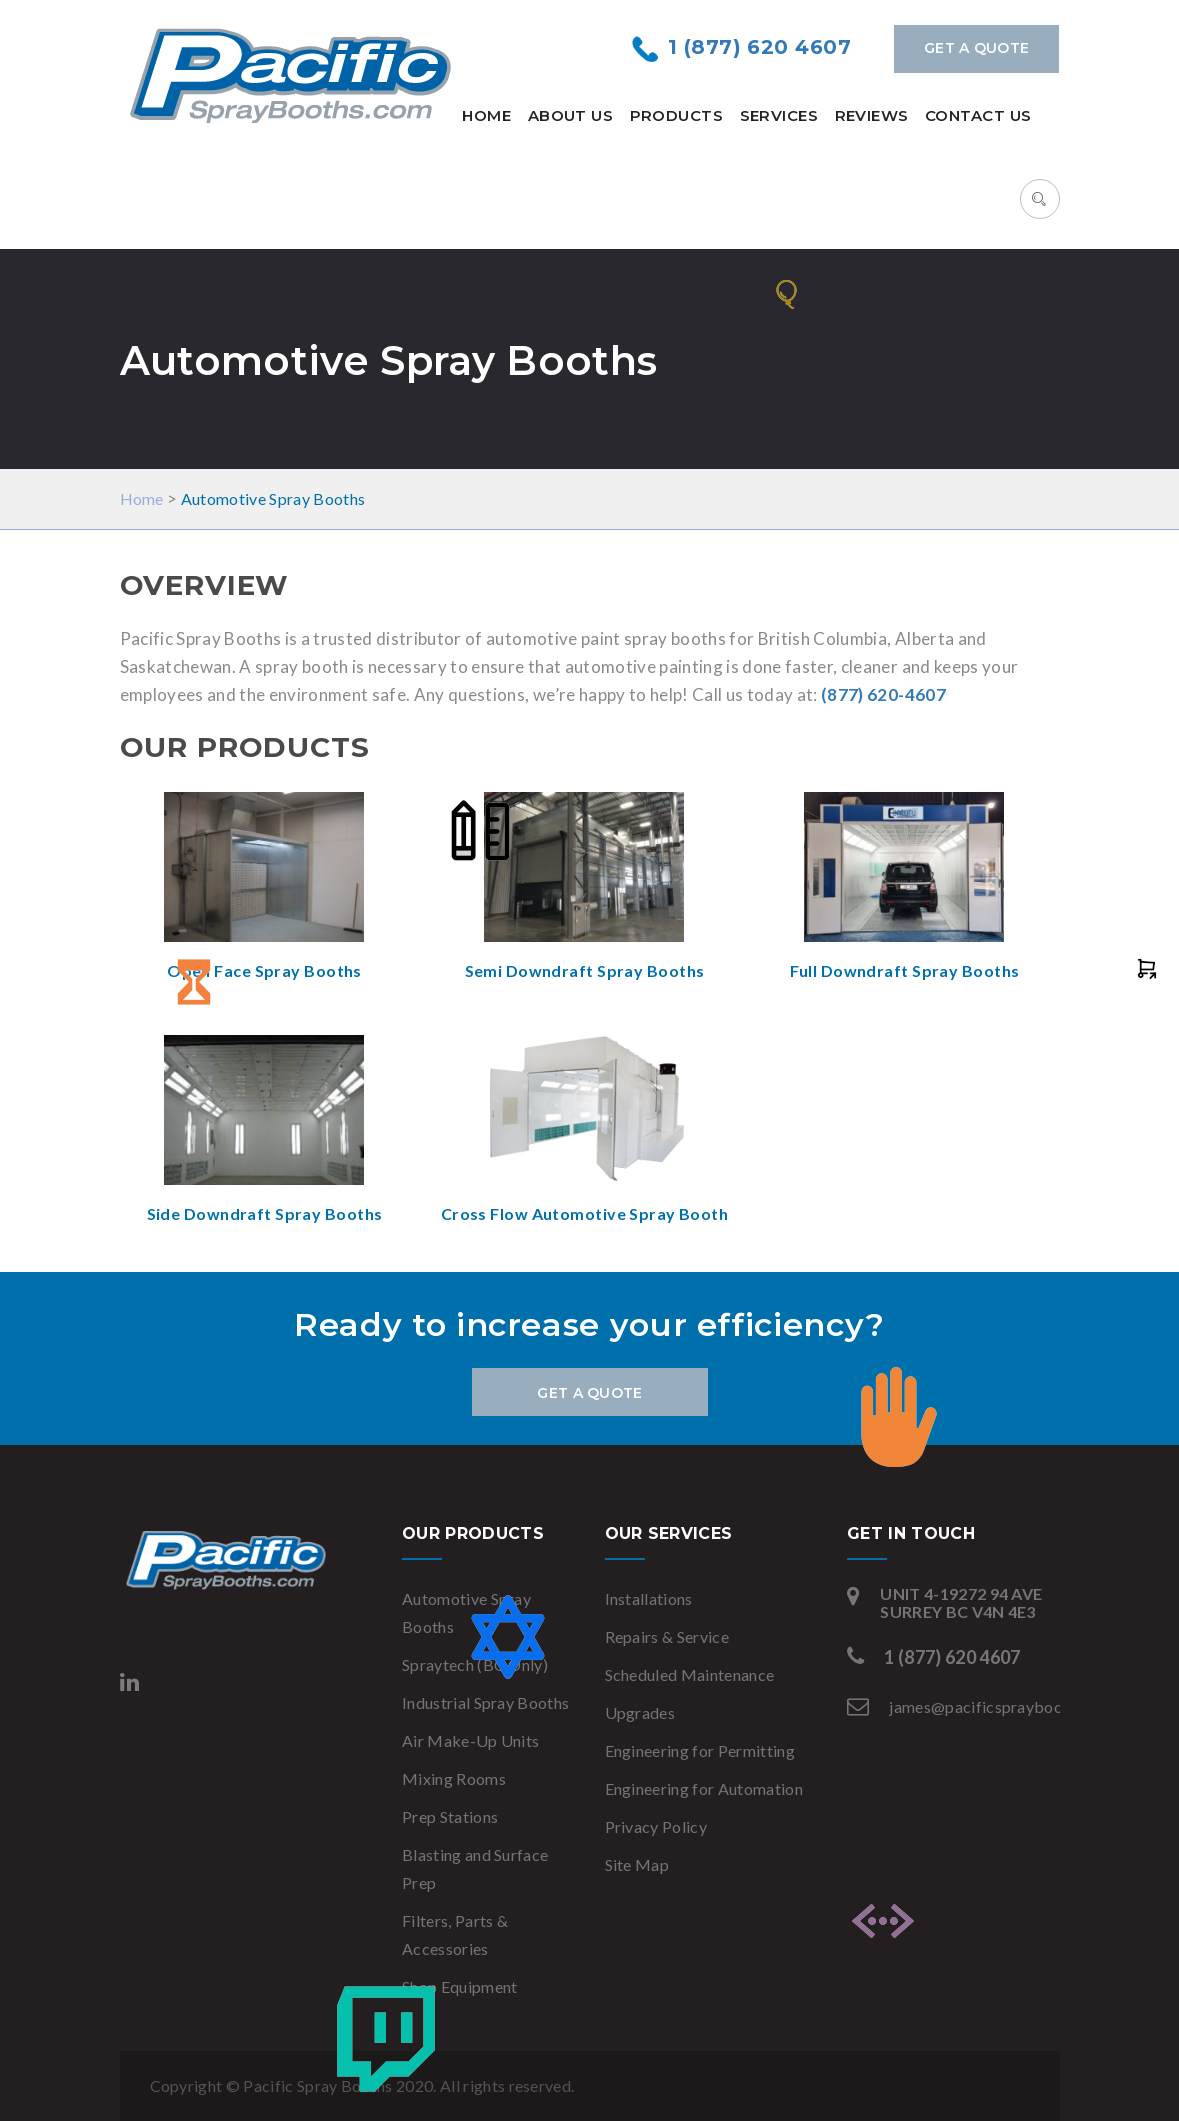 Image resolution: width=1179 pixels, height=2121 pixels. What do you see at coordinates (786, 294) in the screenshot?
I see `indicates a celebration or special event` at bounding box center [786, 294].